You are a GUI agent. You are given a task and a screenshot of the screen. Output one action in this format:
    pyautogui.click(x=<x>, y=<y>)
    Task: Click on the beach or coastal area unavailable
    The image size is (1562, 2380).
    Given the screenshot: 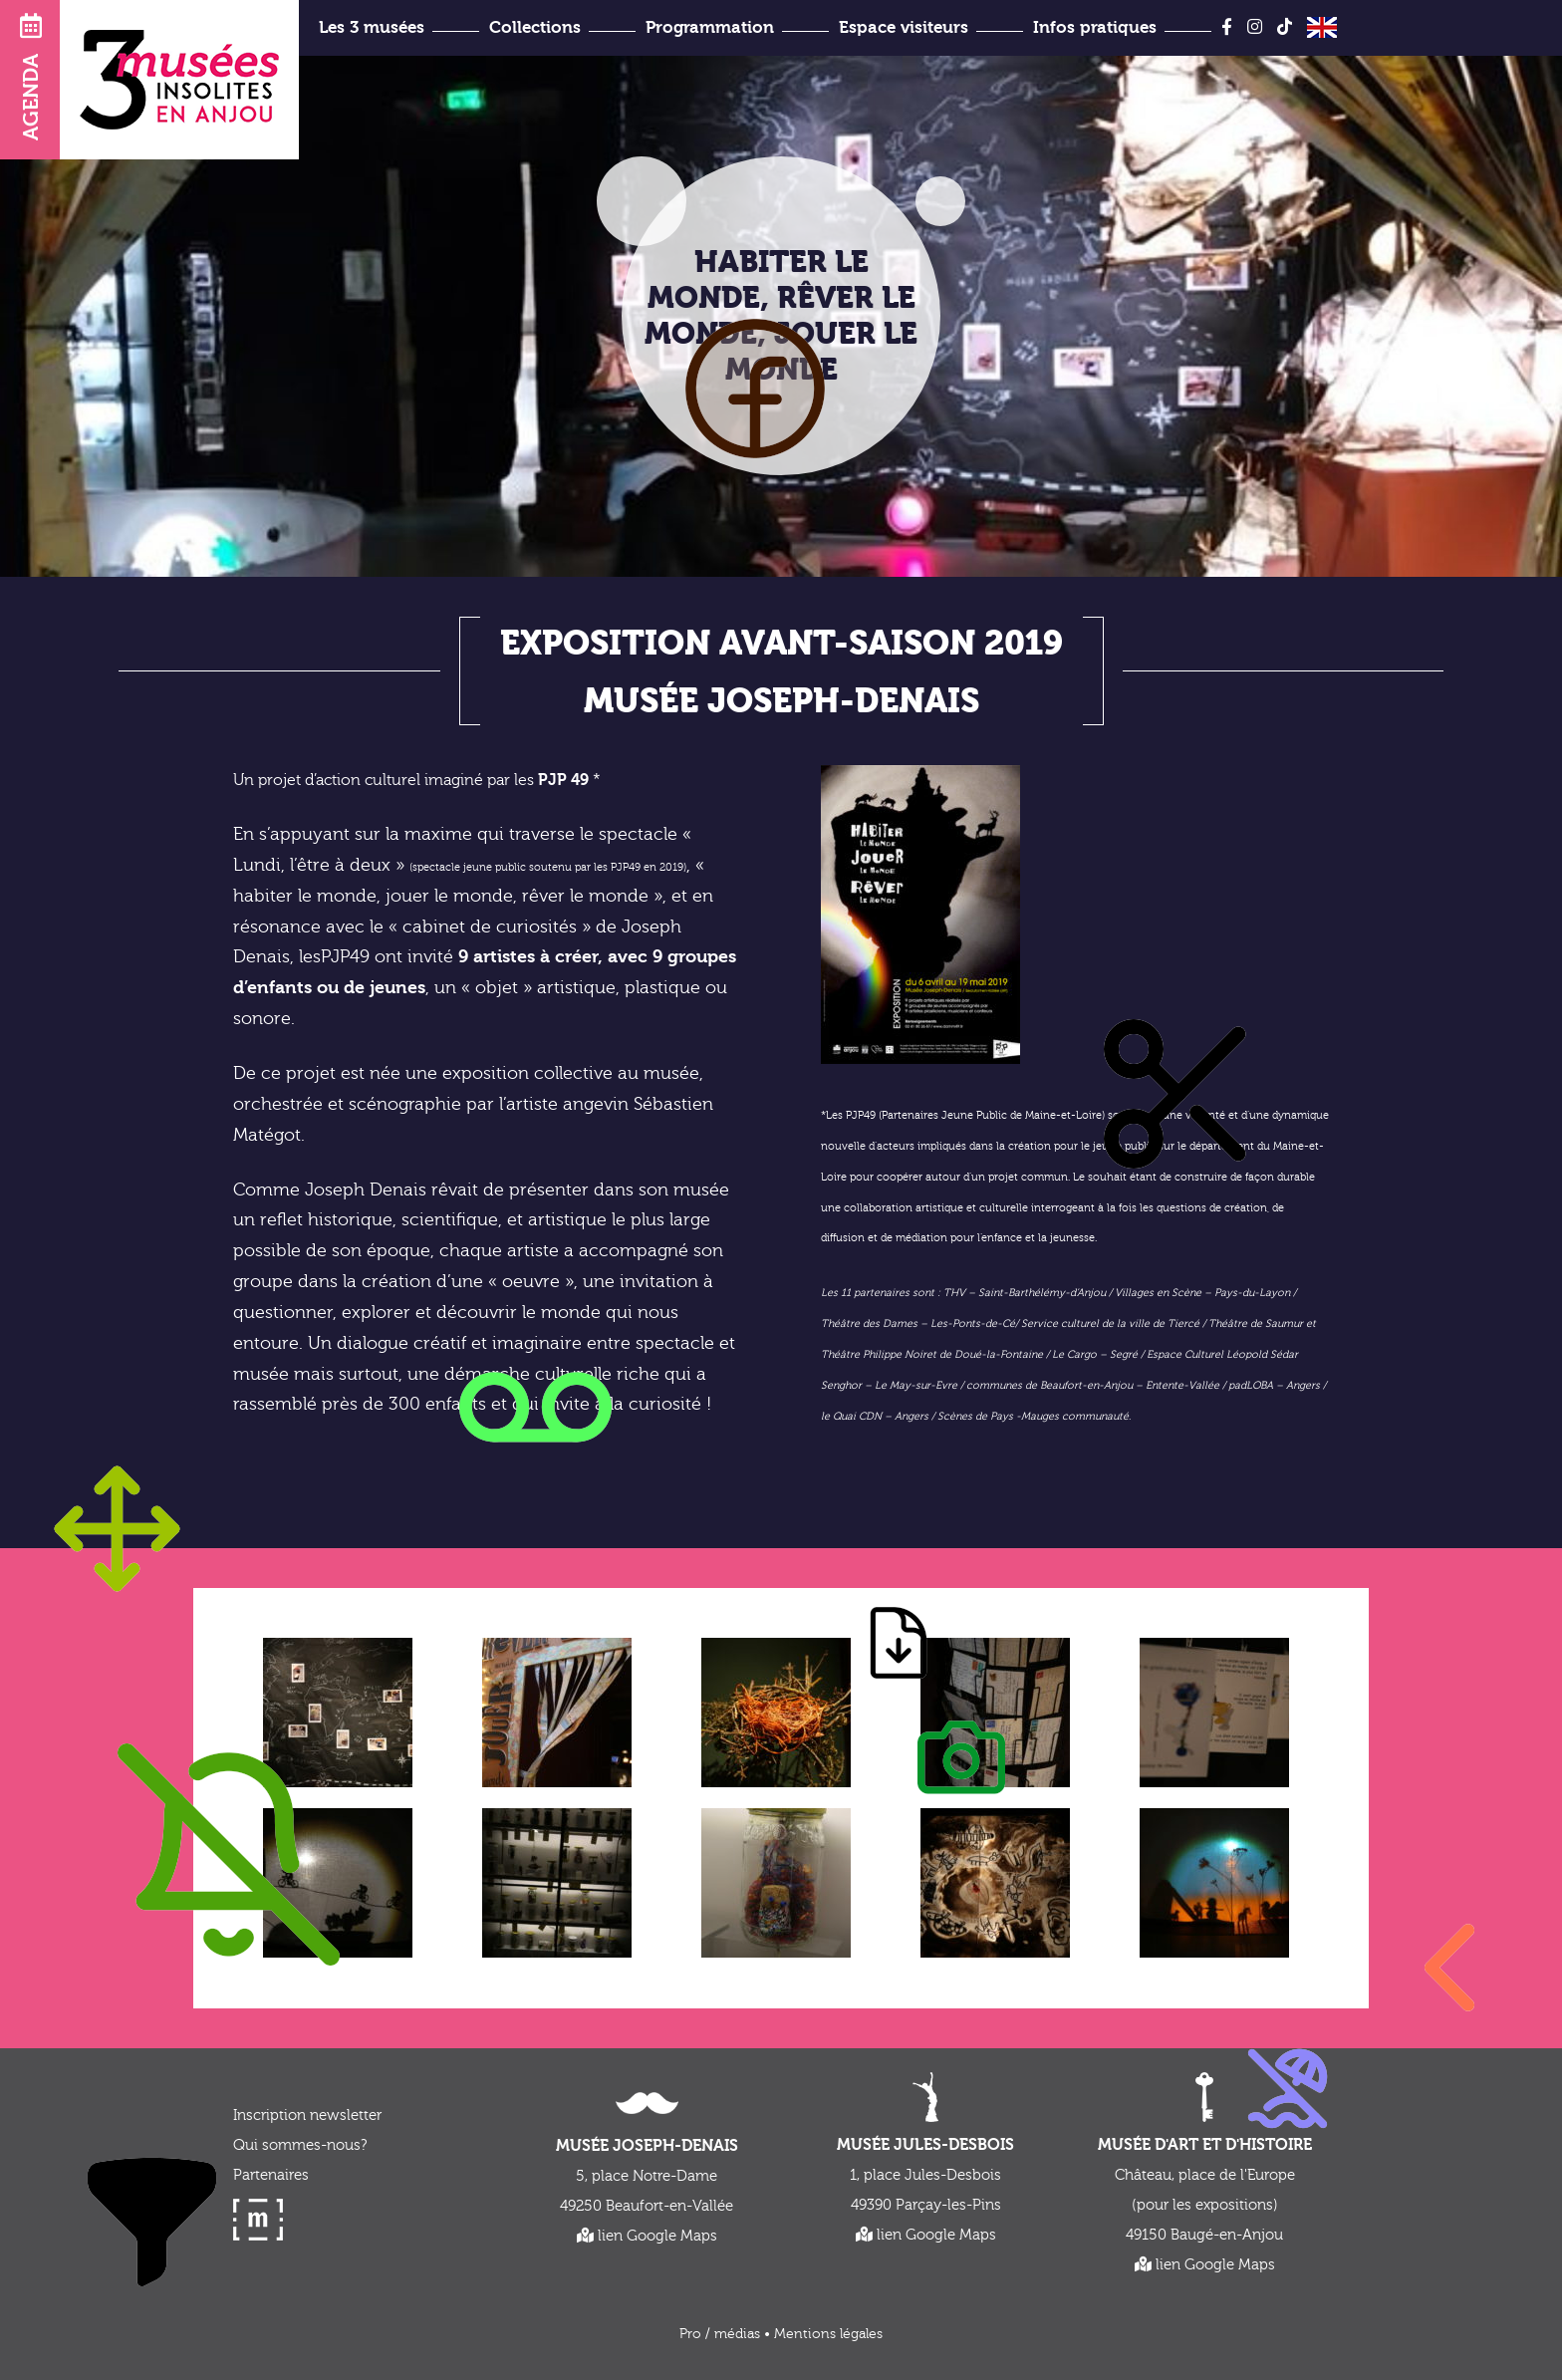 What is the action you would take?
    pyautogui.click(x=1287, y=2088)
    